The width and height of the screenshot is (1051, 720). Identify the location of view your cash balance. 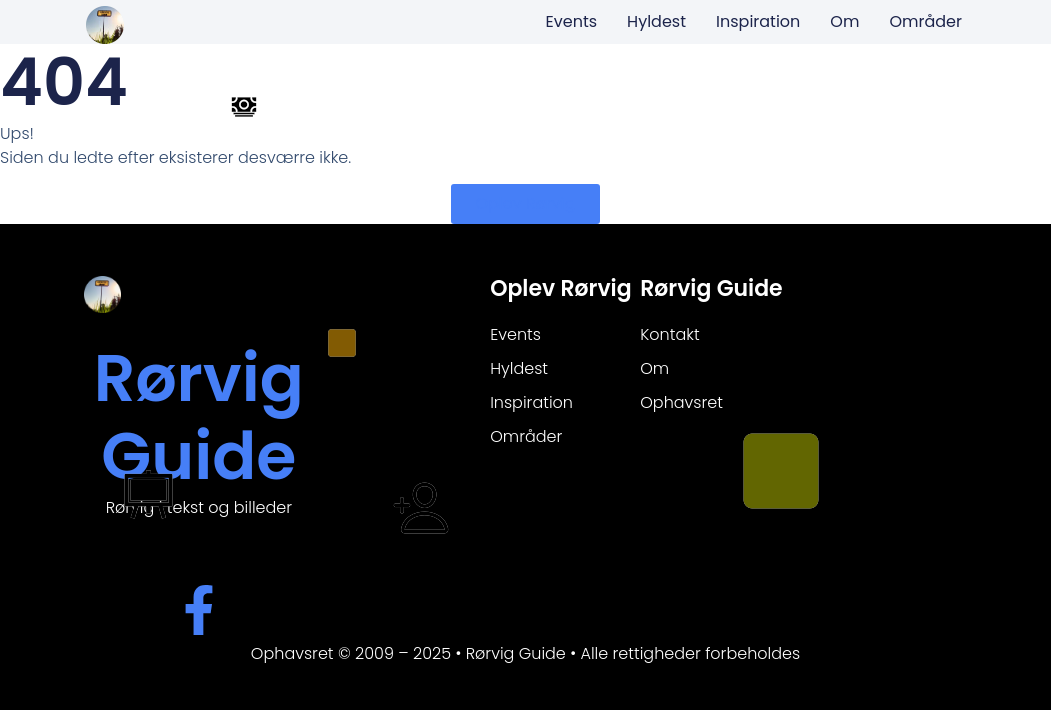
(244, 107).